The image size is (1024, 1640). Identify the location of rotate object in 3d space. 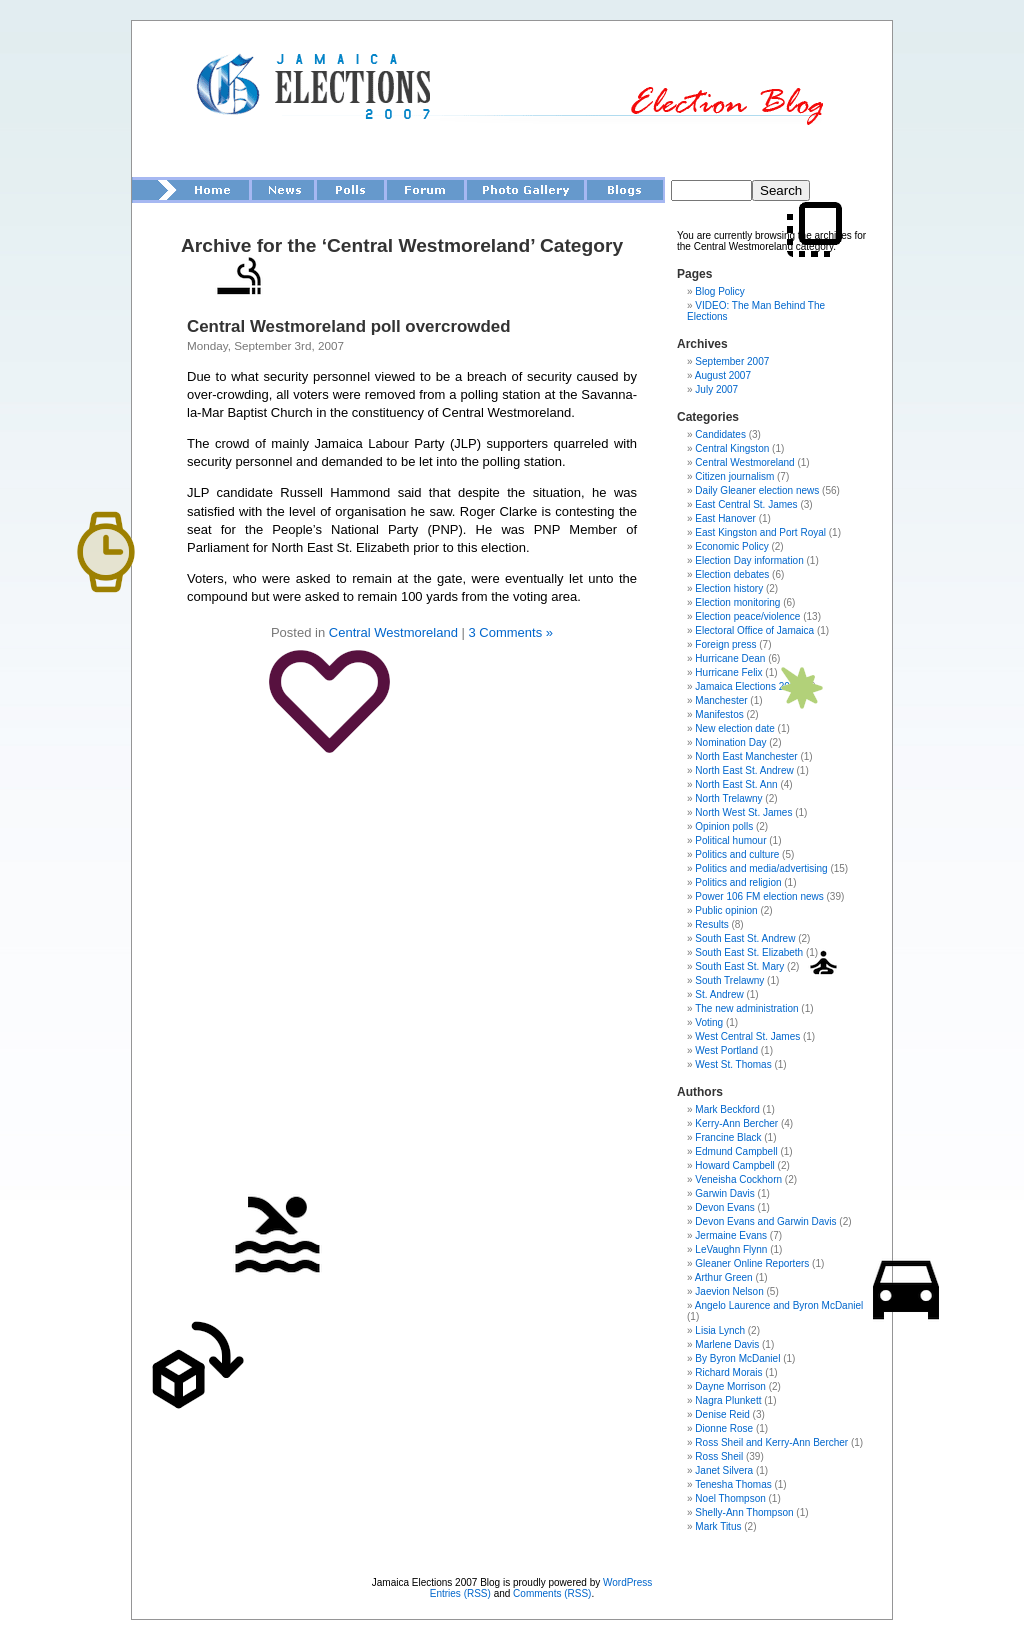
(196, 1365).